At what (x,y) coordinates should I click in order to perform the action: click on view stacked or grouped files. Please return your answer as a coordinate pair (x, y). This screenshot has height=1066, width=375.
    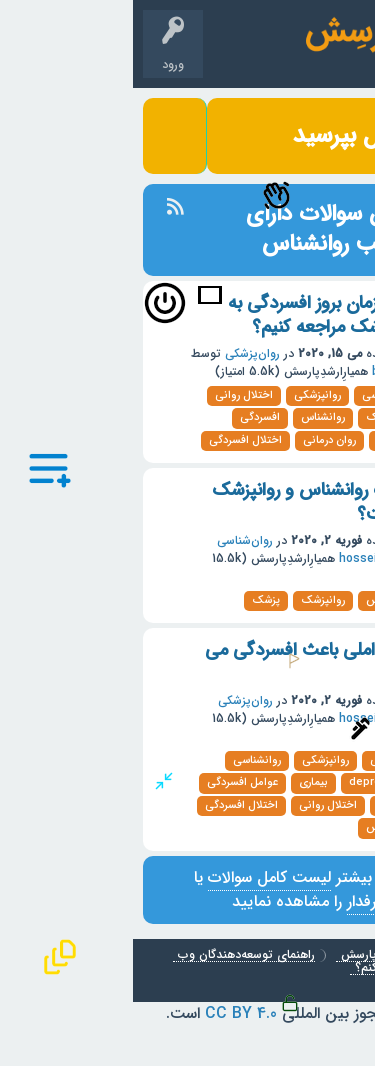
    Looking at the image, I should click on (60, 957).